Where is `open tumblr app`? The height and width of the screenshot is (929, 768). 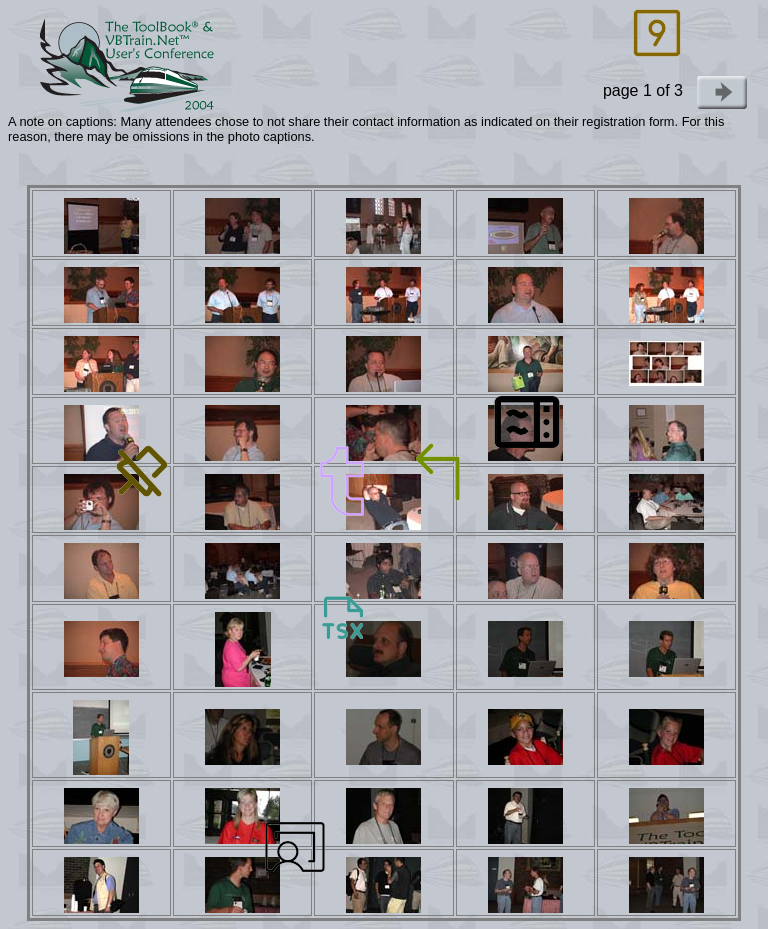 open tumblr app is located at coordinates (342, 481).